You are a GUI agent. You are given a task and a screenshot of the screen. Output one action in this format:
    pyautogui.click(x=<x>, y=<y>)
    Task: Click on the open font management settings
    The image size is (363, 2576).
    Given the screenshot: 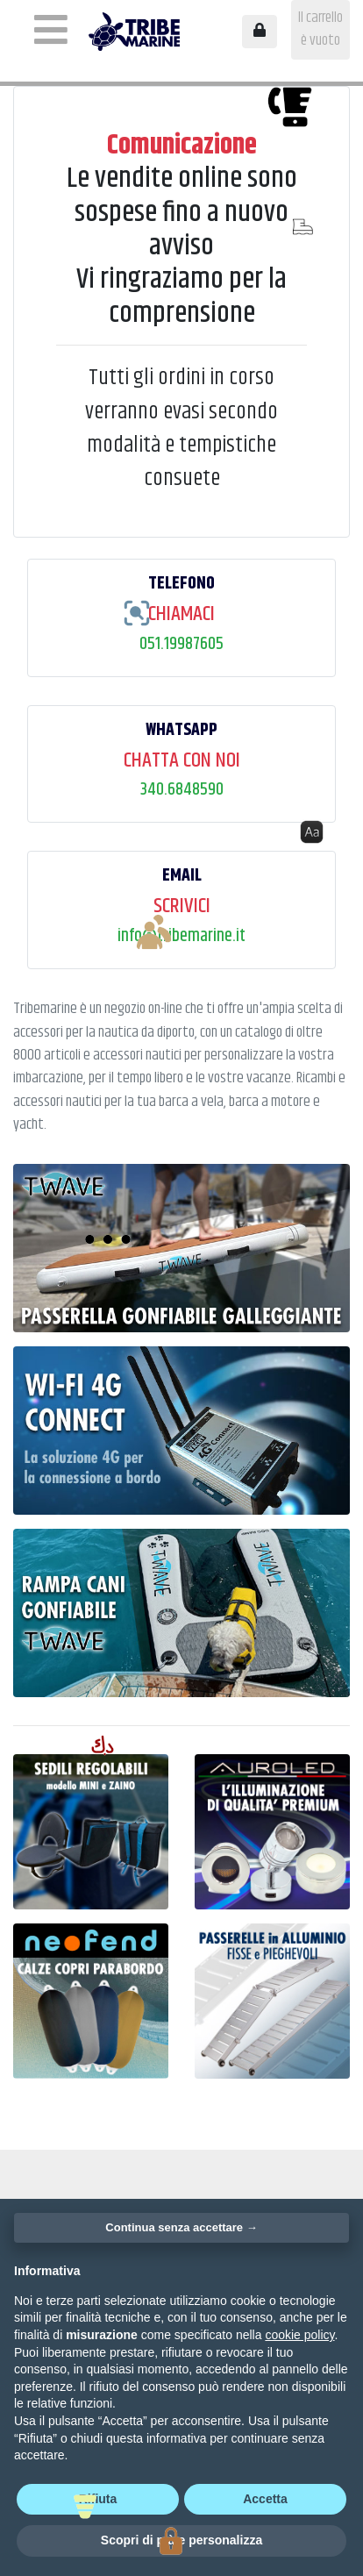 What is the action you would take?
    pyautogui.click(x=311, y=831)
    